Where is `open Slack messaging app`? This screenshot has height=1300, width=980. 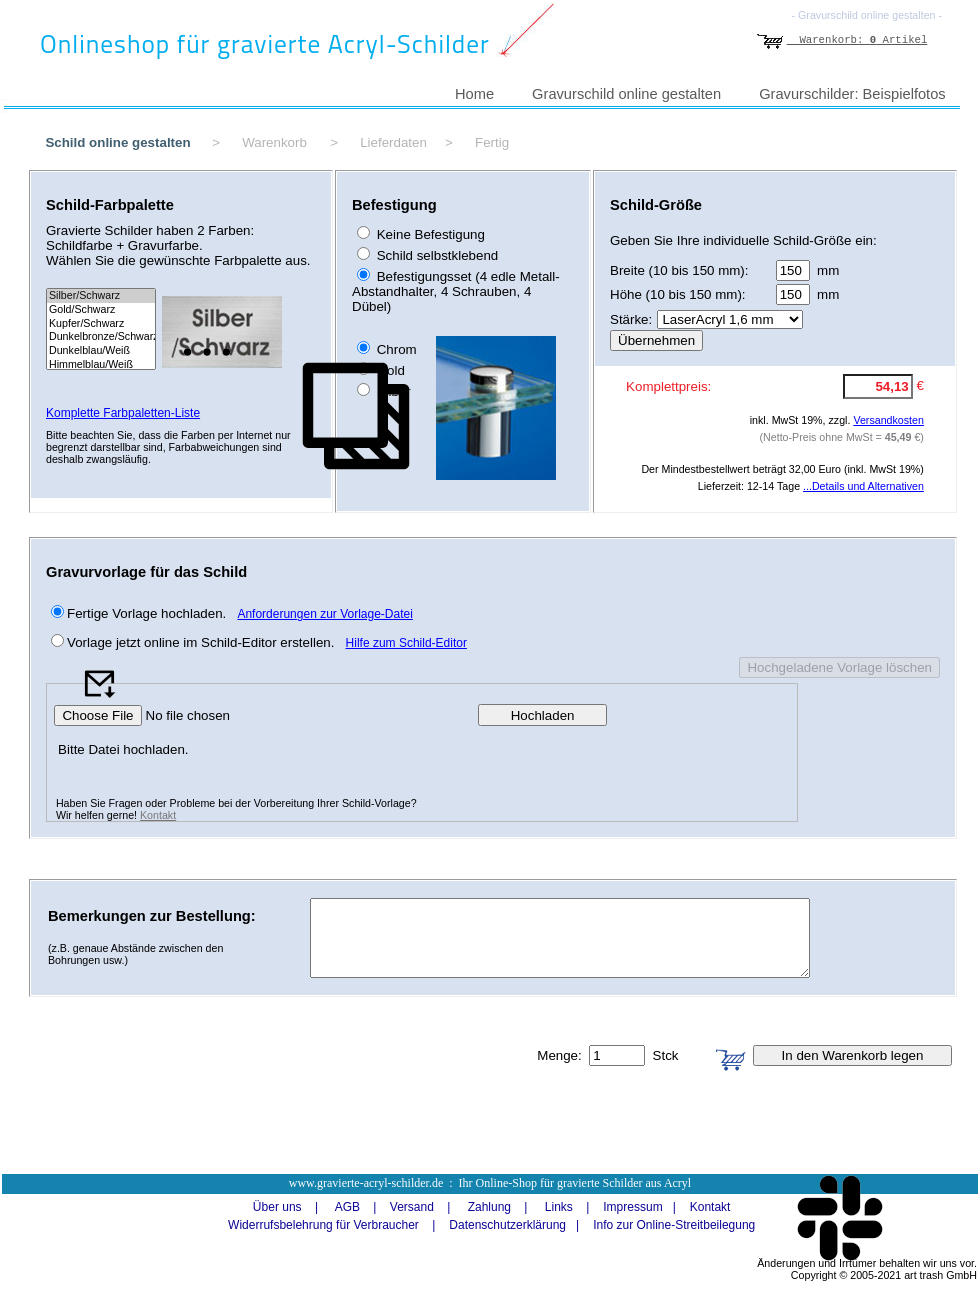
open Slack messaging app is located at coordinates (840, 1218).